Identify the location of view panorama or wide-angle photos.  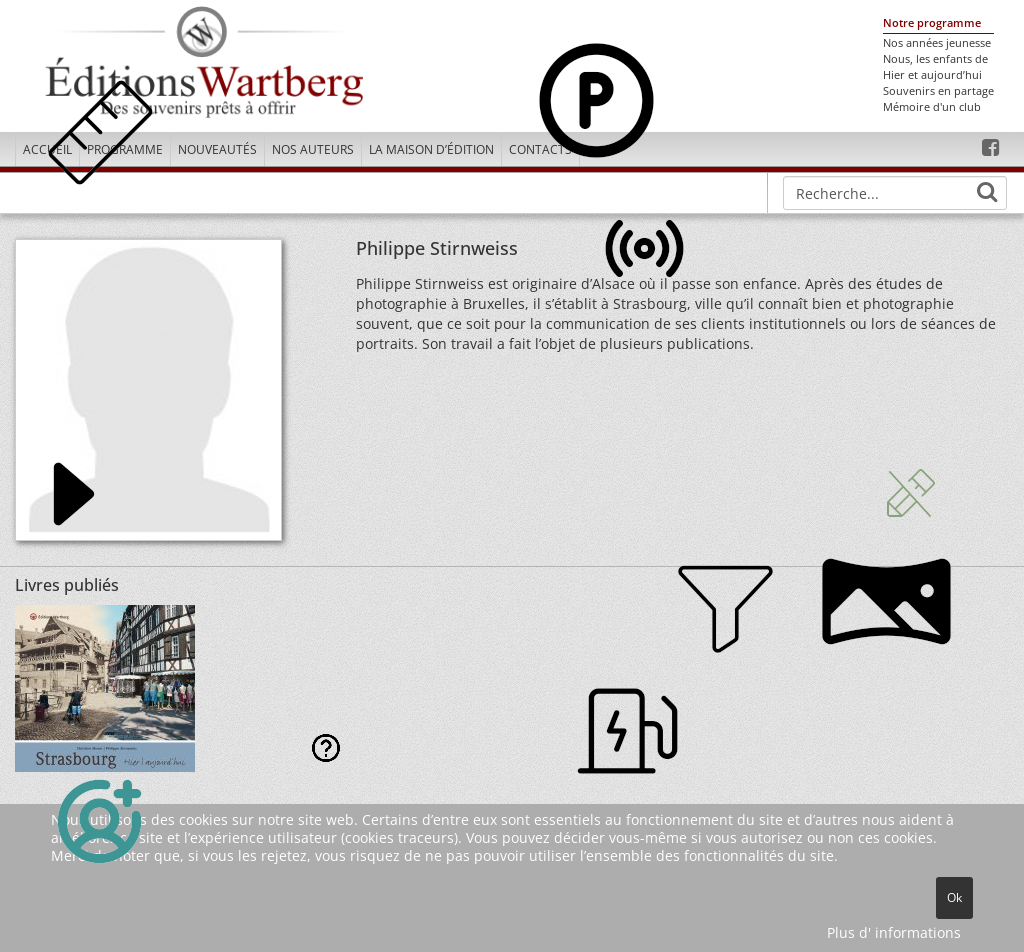
(886, 601).